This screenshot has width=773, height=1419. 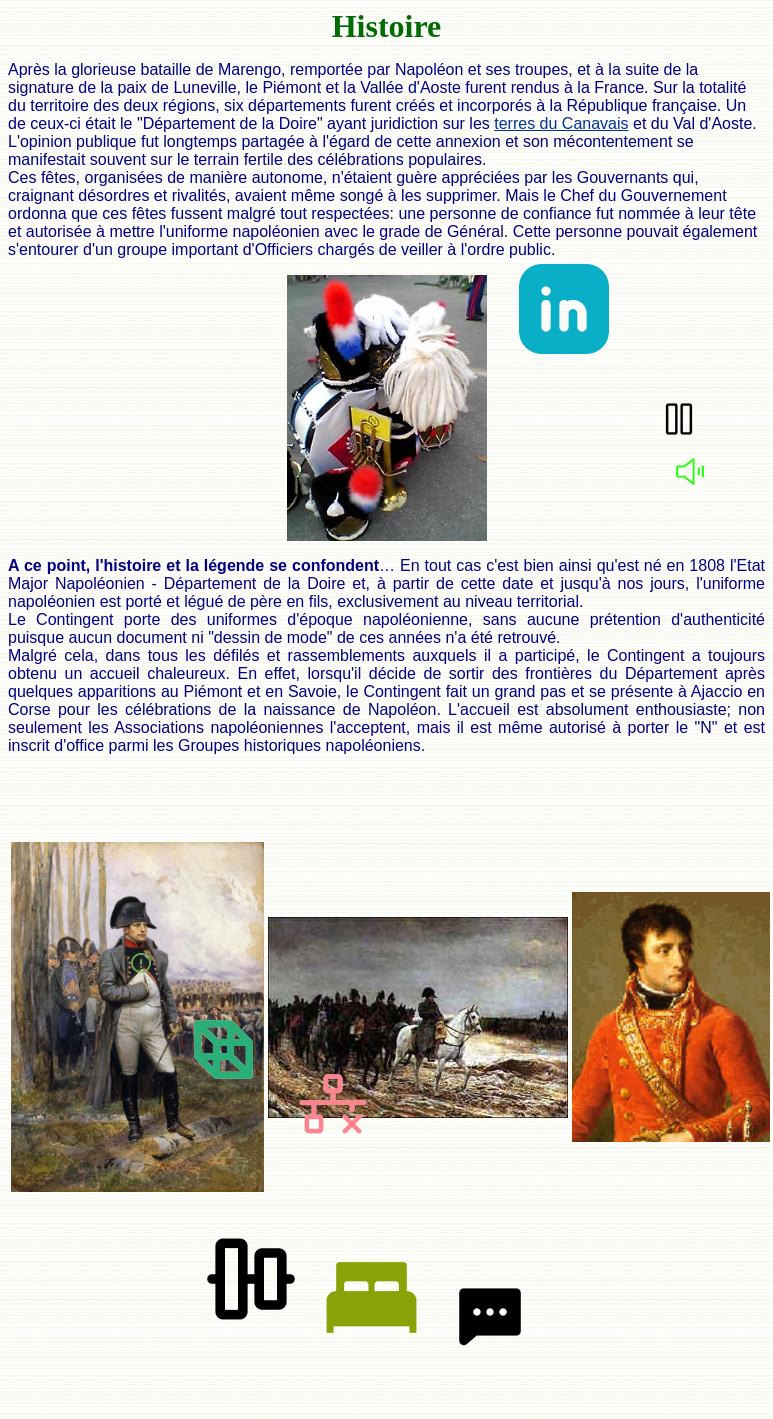 What do you see at coordinates (490, 1312) in the screenshot?
I see `open chat or messaging` at bounding box center [490, 1312].